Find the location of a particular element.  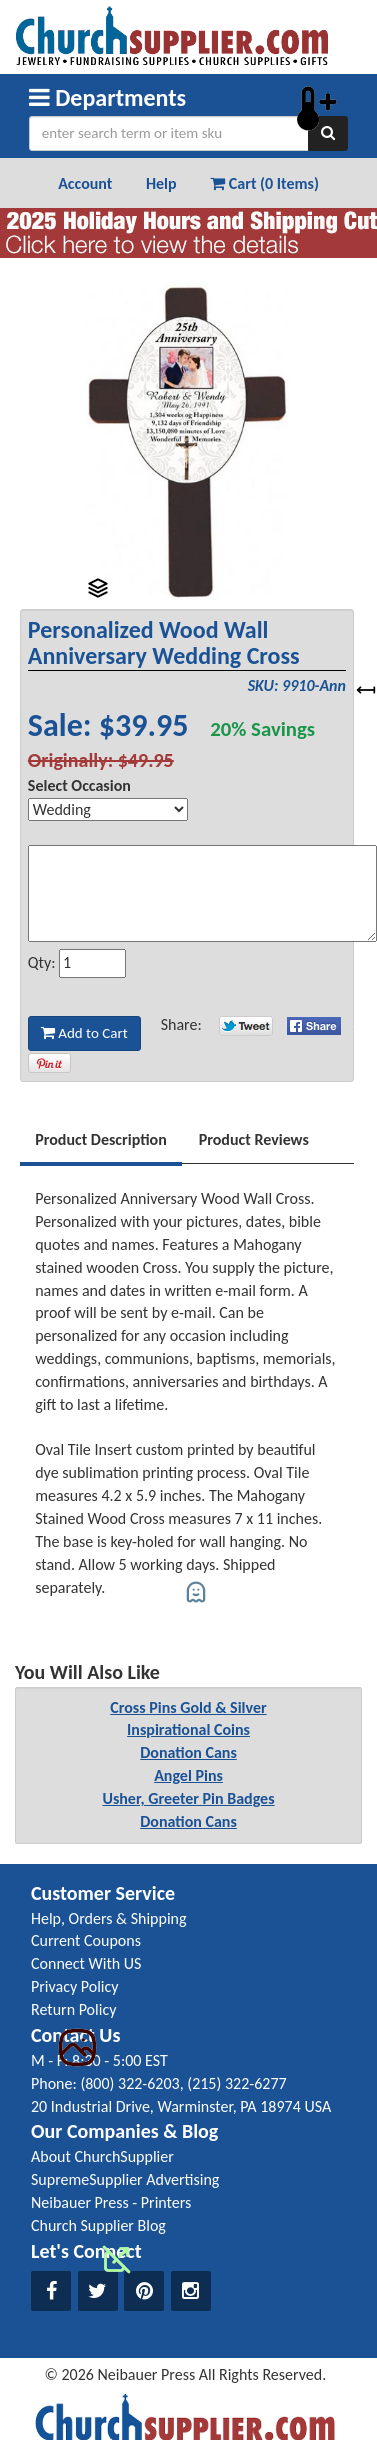

increase temperature setting is located at coordinates (312, 108).